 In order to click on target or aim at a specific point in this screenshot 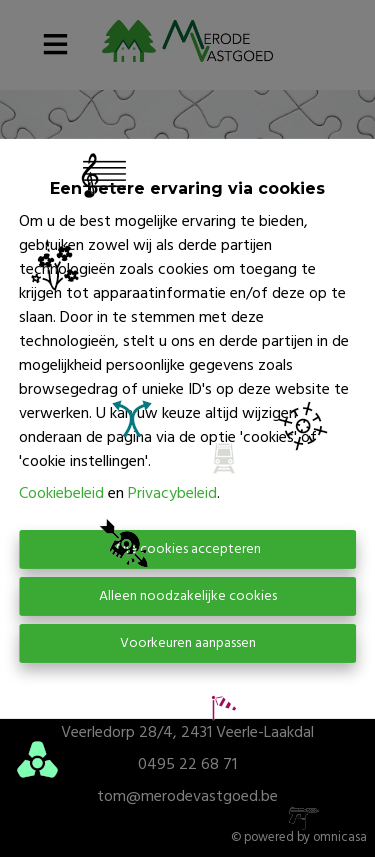, I will do `click(303, 426)`.